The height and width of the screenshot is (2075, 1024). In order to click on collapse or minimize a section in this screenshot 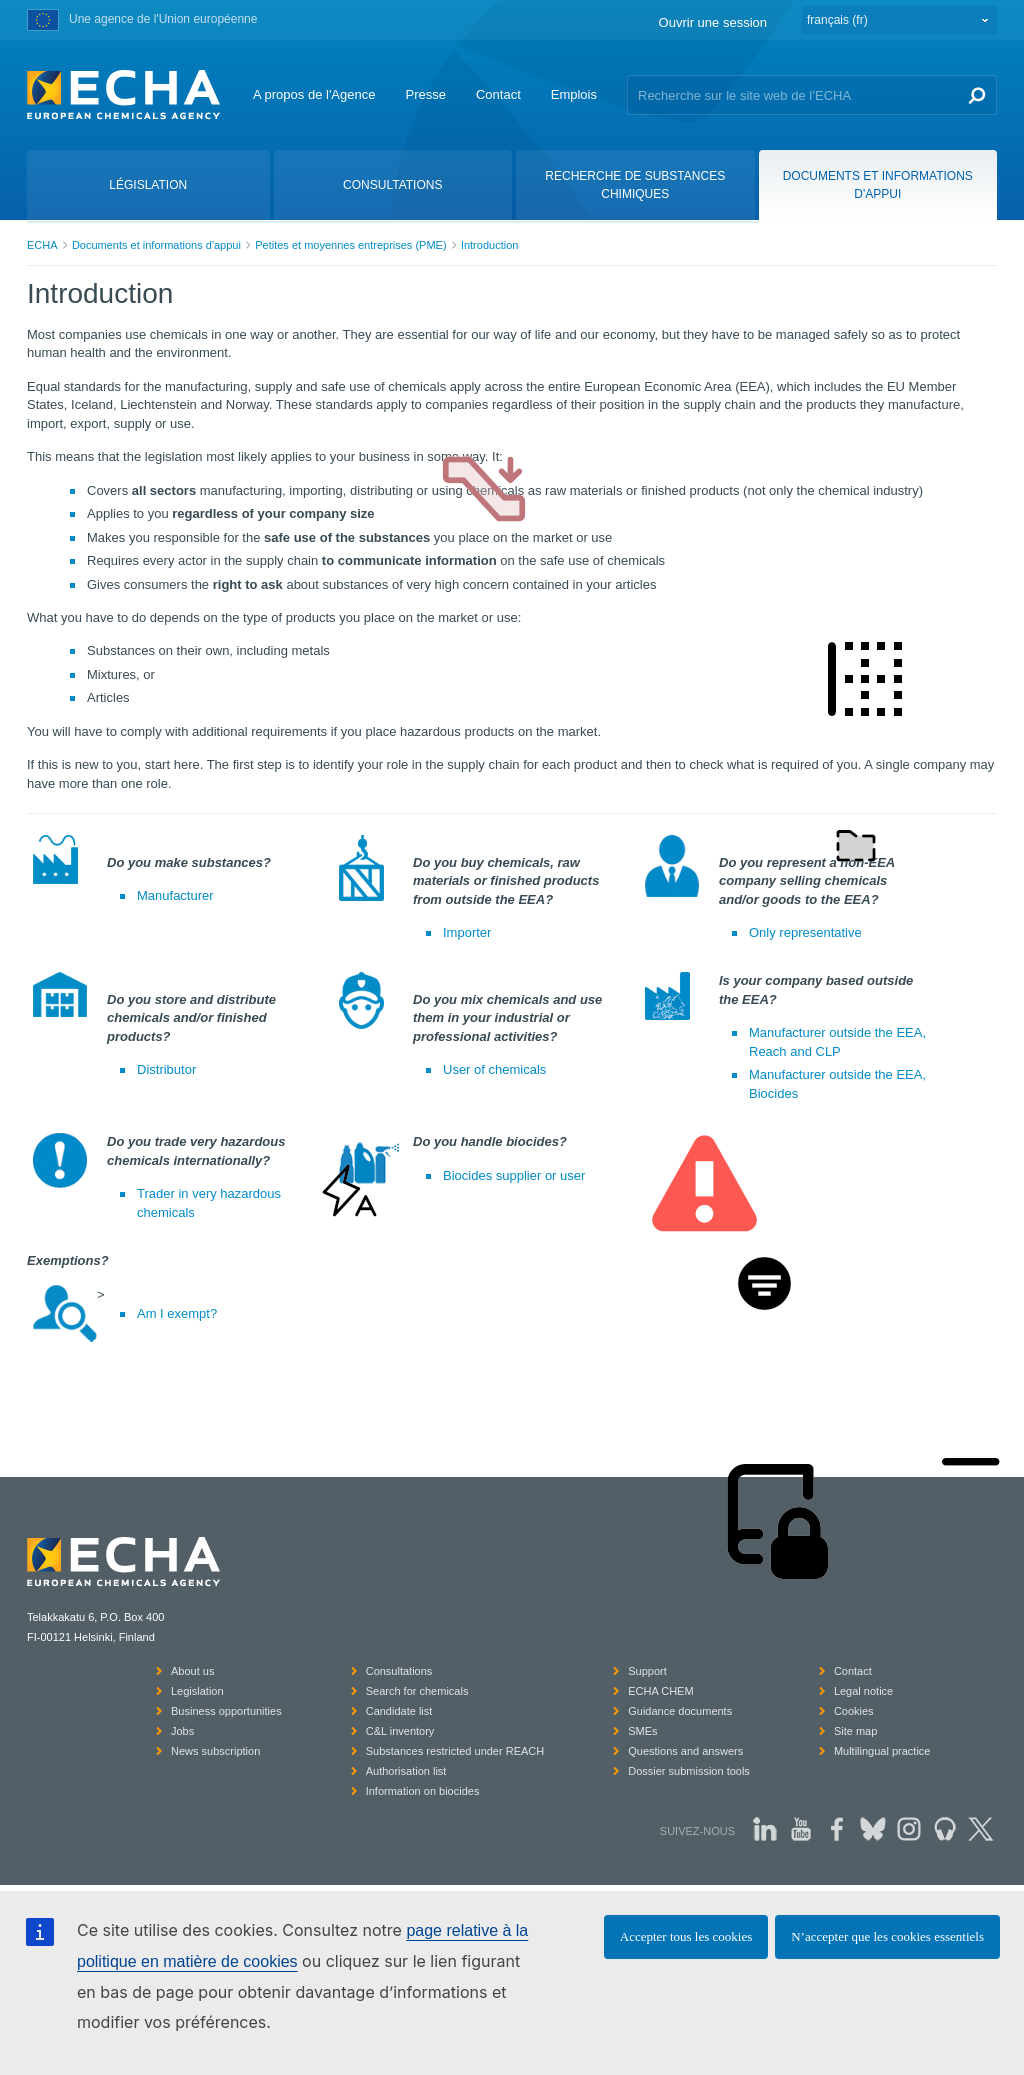, I will do `click(972, 1463)`.